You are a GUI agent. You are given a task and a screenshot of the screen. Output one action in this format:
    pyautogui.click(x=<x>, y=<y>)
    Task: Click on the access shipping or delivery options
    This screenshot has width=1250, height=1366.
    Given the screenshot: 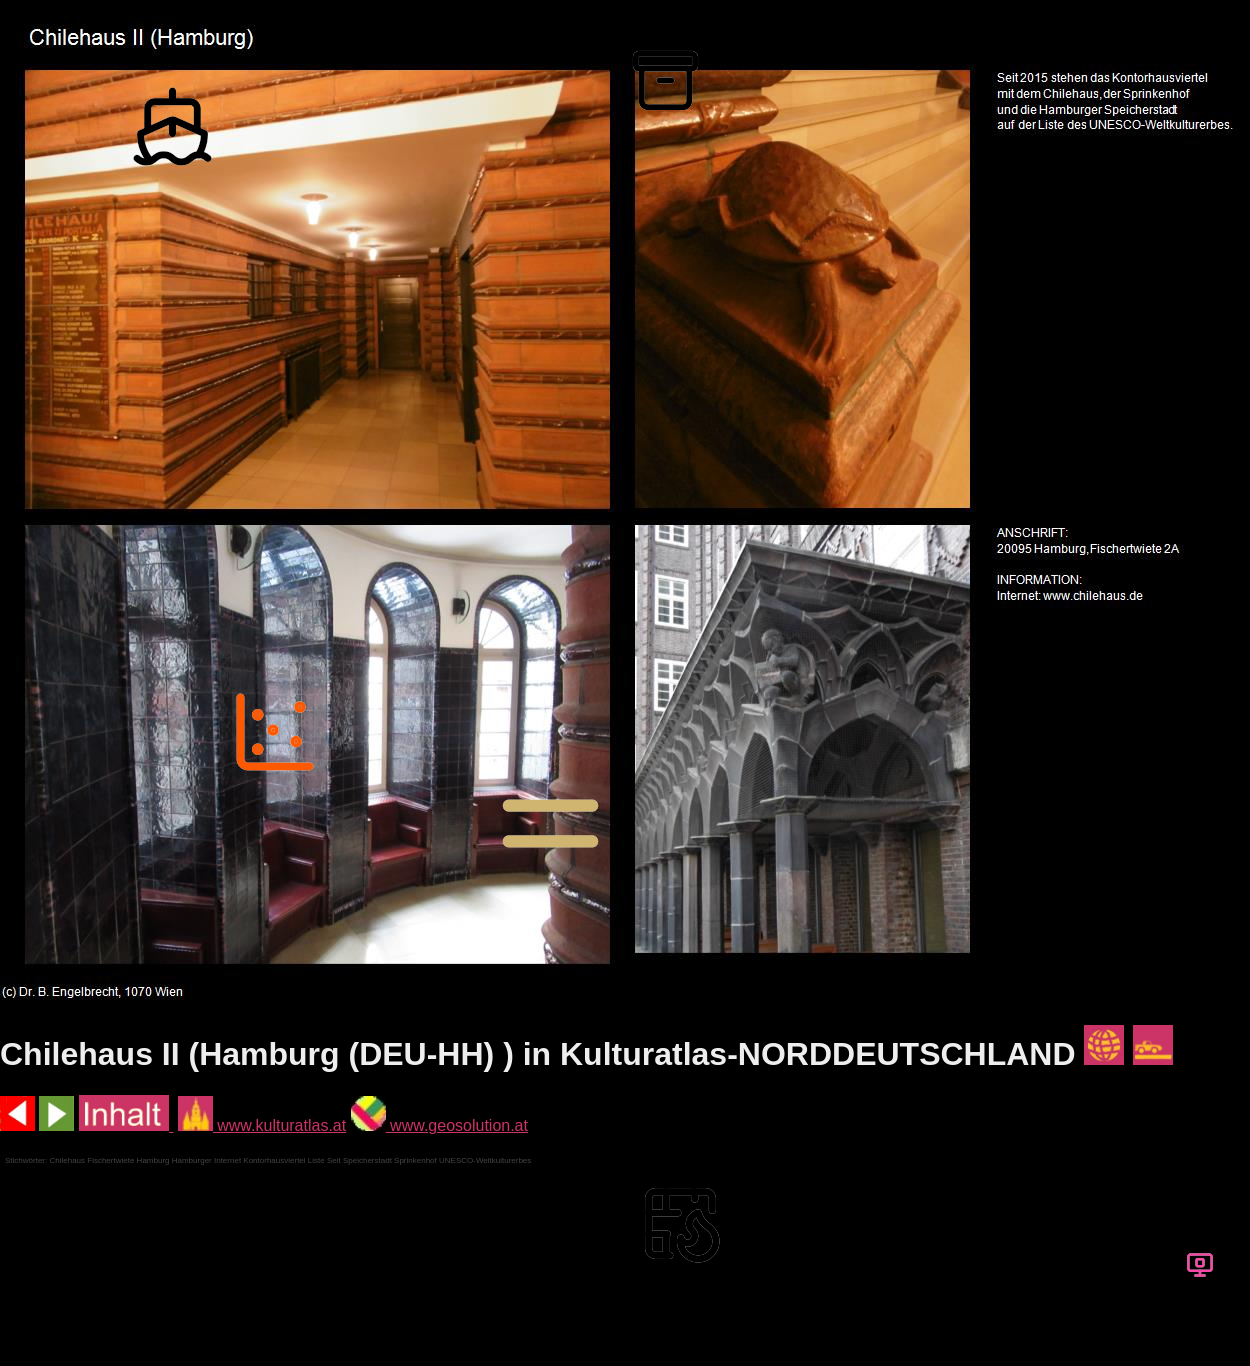 What is the action you would take?
    pyautogui.click(x=172, y=126)
    